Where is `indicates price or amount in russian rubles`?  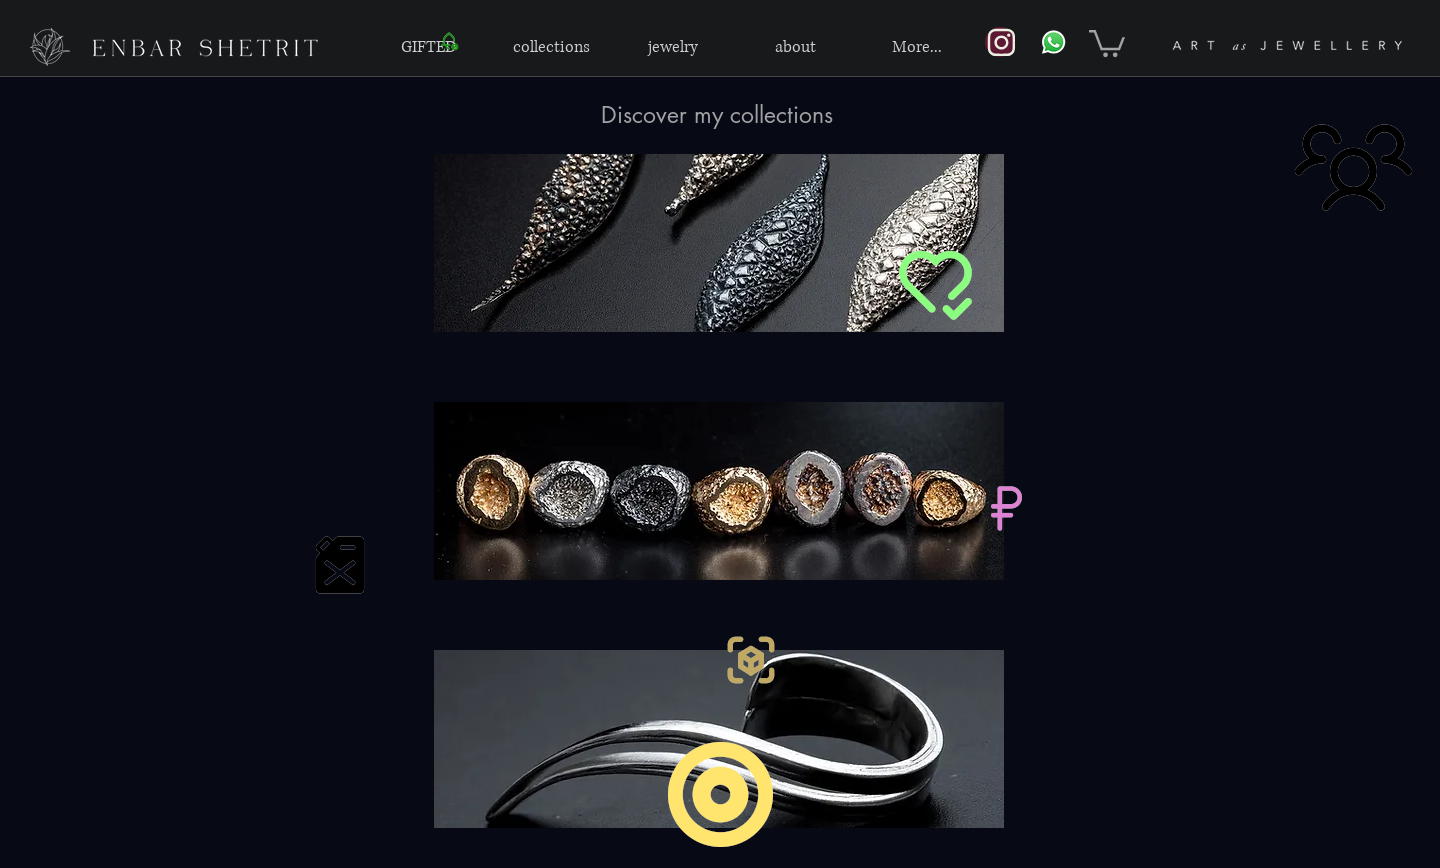 indicates price or amount in russian rubles is located at coordinates (1006, 508).